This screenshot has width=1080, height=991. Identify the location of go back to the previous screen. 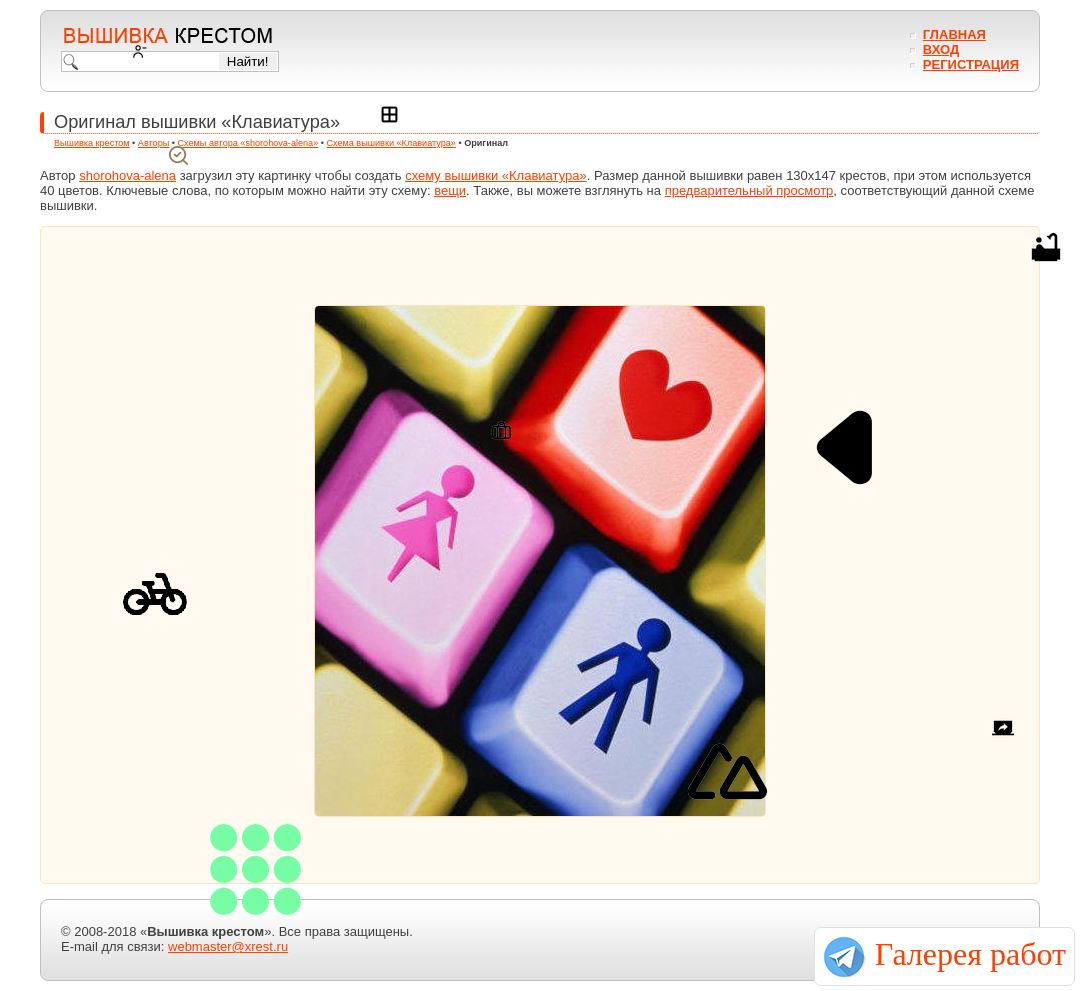
(850, 447).